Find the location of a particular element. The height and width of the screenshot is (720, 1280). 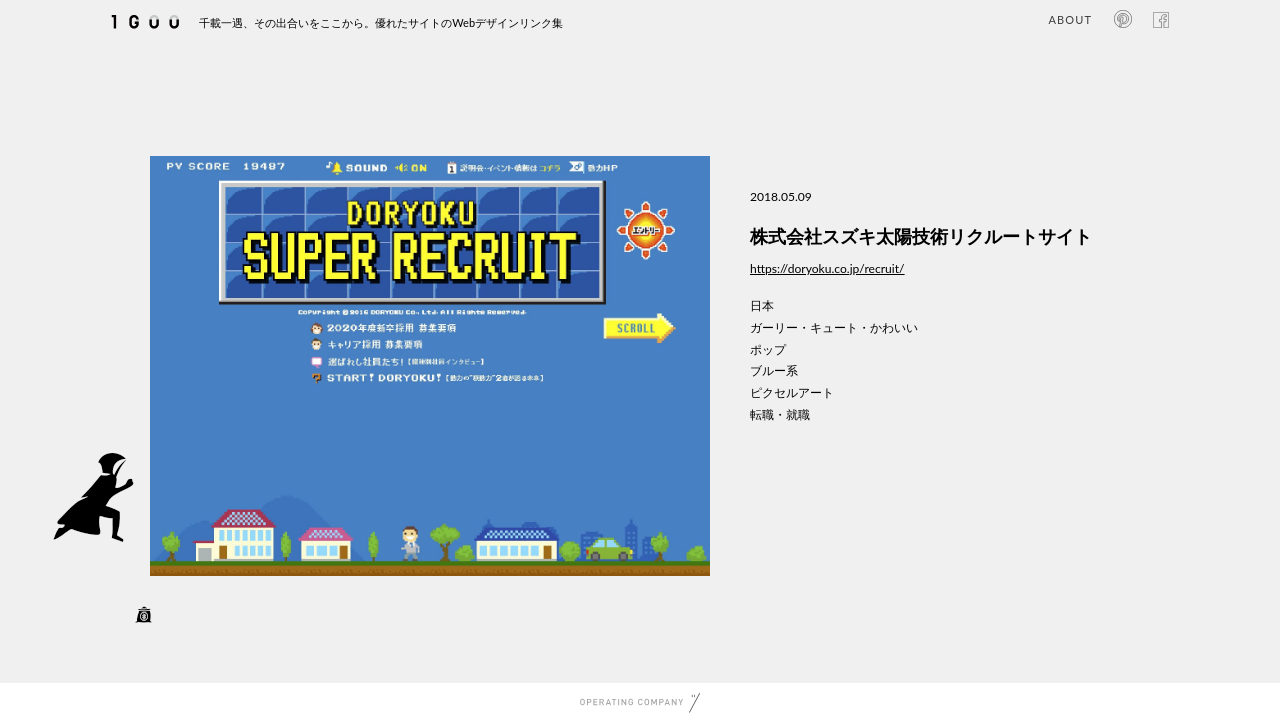

flour ingredient in a cooking or recipe app is located at coordinates (143, 614).